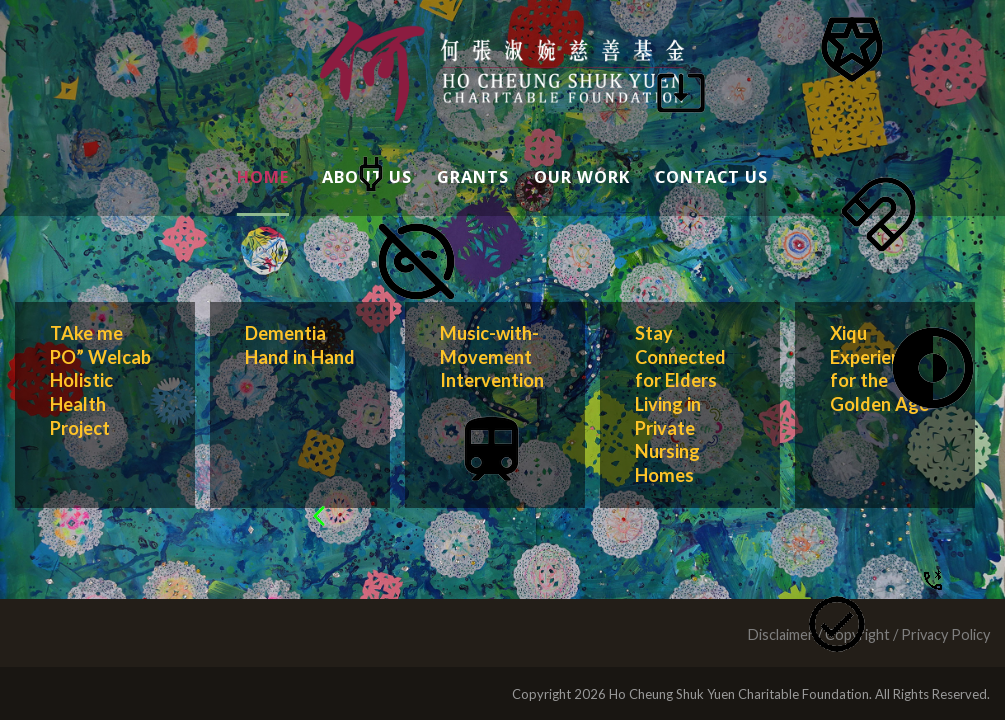 This screenshot has width=1005, height=720. Describe the element at coordinates (416, 261) in the screenshot. I see `indicates content is not under creative commons license` at that location.